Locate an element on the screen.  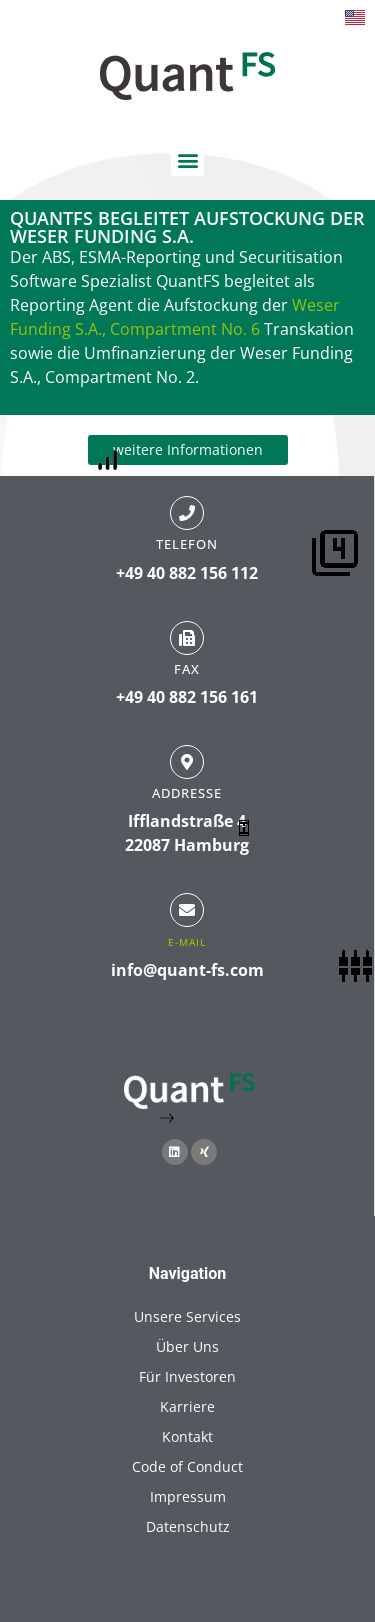
select filter option 4 is located at coordinates (335, 553).